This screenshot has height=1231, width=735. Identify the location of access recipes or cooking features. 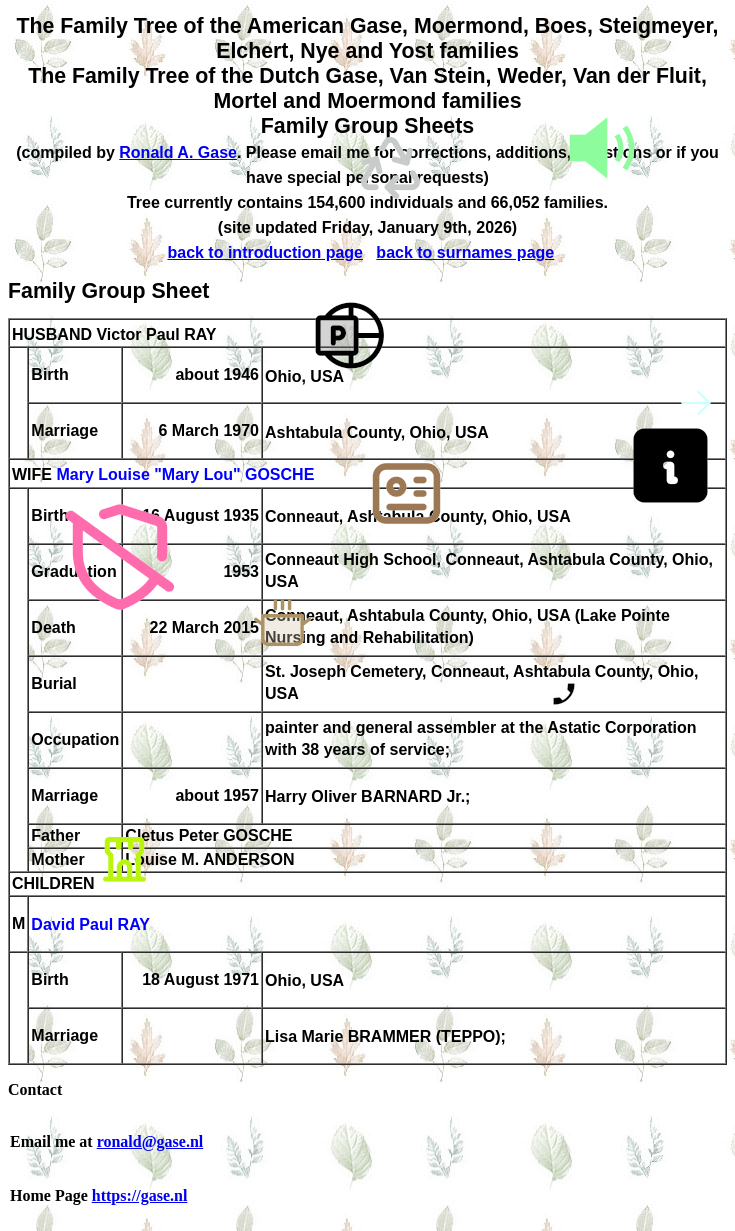
(282, 626).